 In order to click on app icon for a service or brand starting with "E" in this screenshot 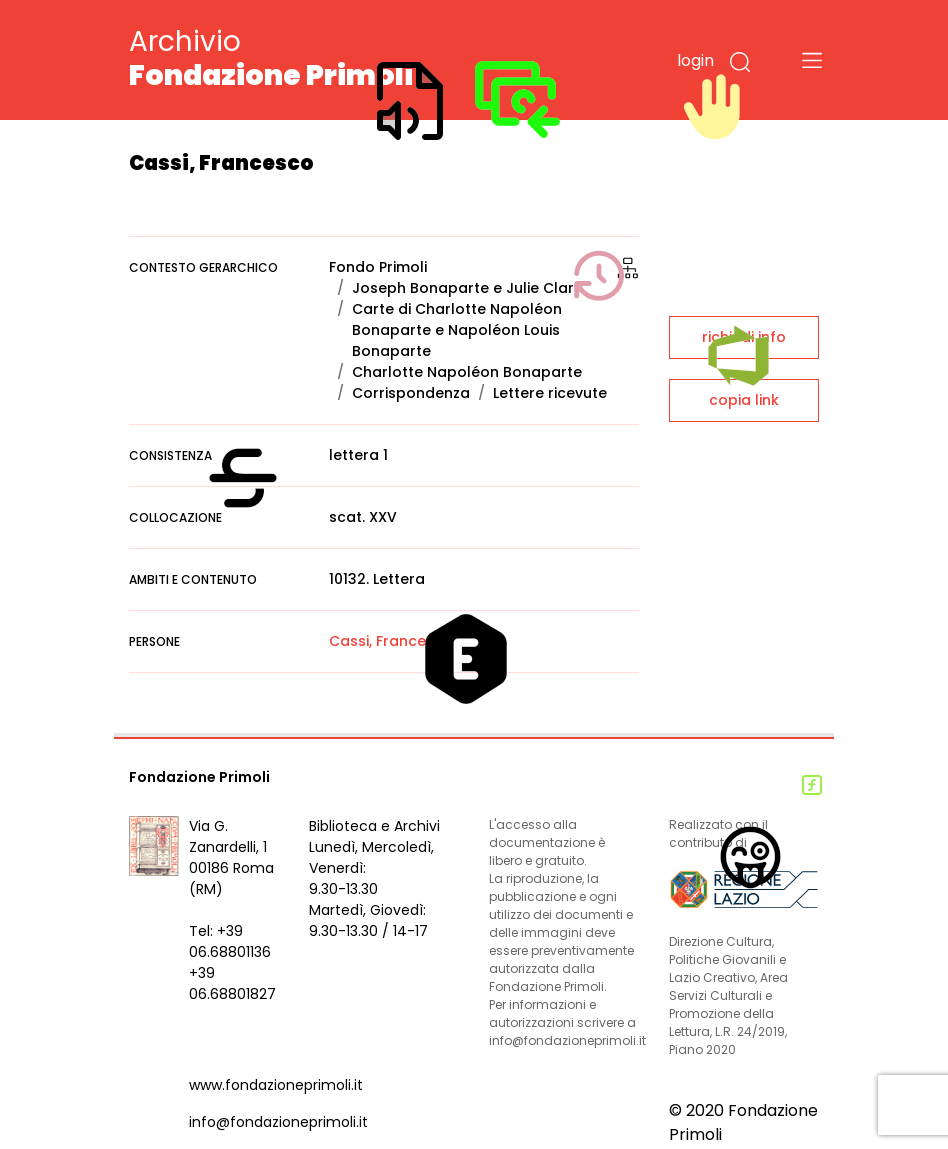, I will do `click(466, 659)`.